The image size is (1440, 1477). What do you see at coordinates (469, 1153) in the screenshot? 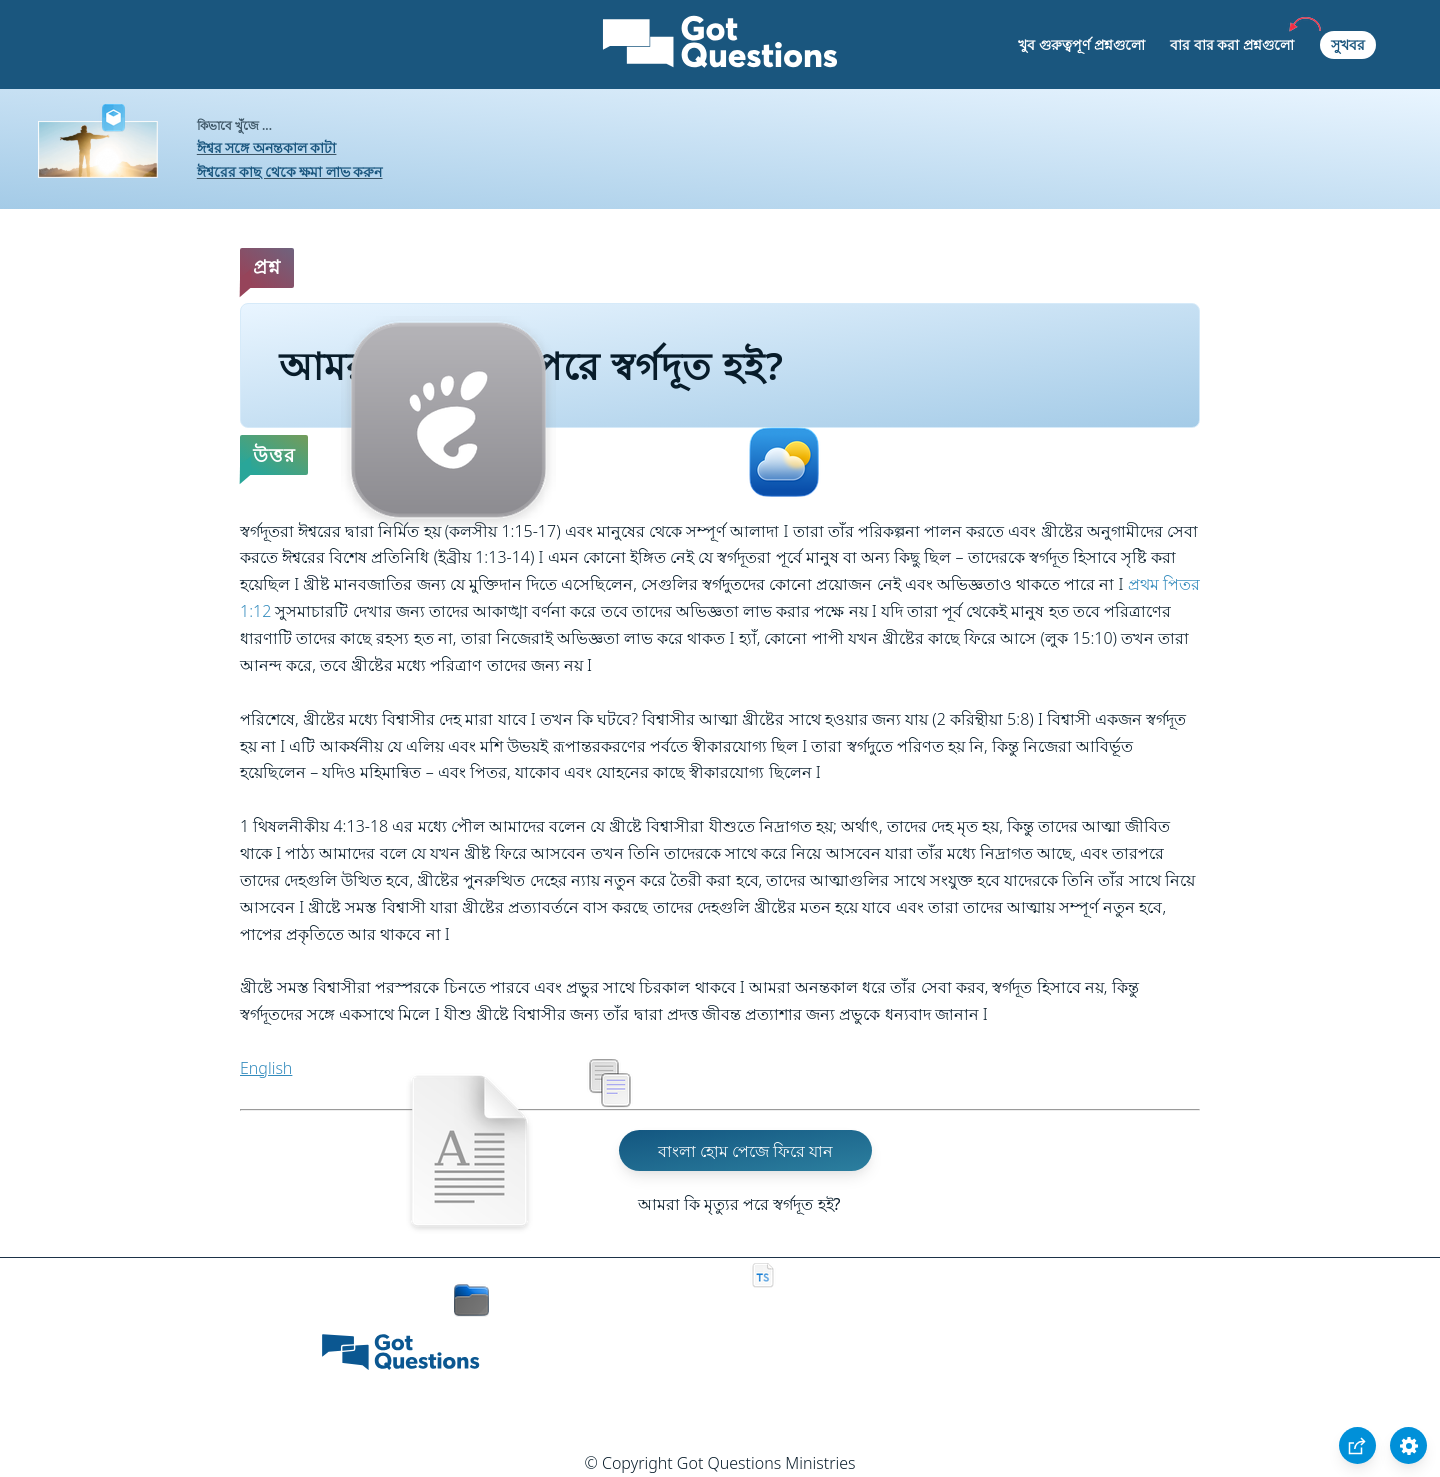
I see `a rich text format document file` at bounding box center [469, 1153].